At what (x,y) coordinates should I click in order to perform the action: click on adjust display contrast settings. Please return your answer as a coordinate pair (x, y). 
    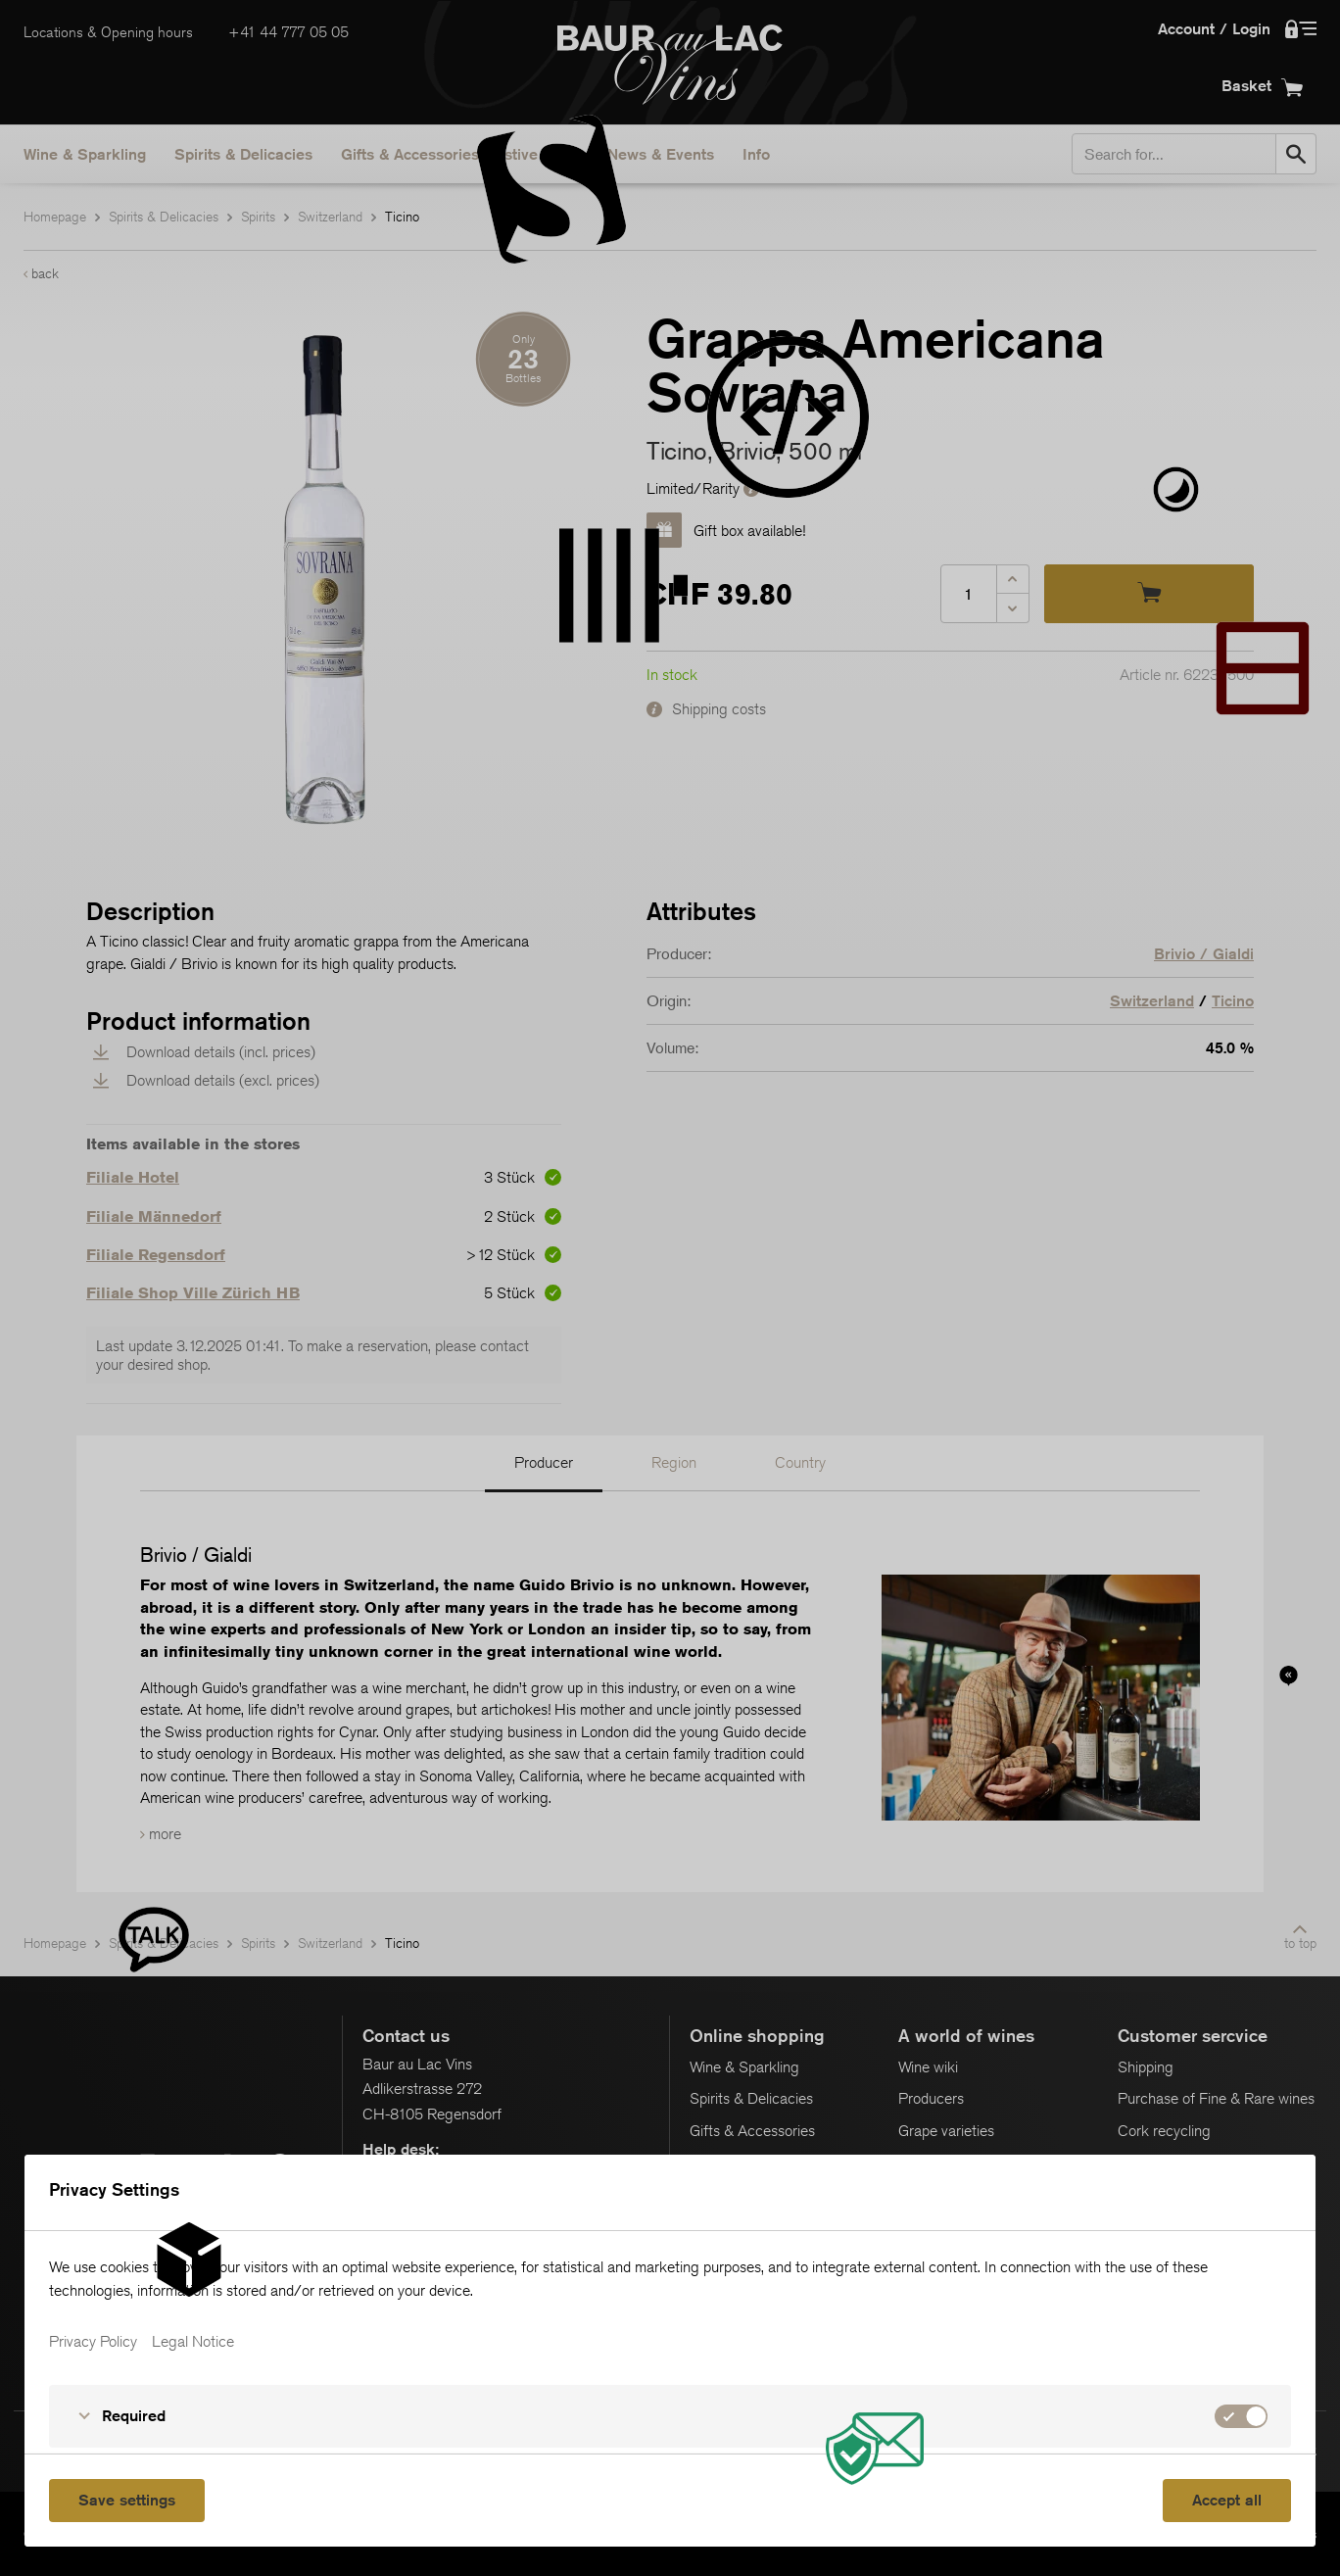
    Looking at the image, I should click on (1175, 489).